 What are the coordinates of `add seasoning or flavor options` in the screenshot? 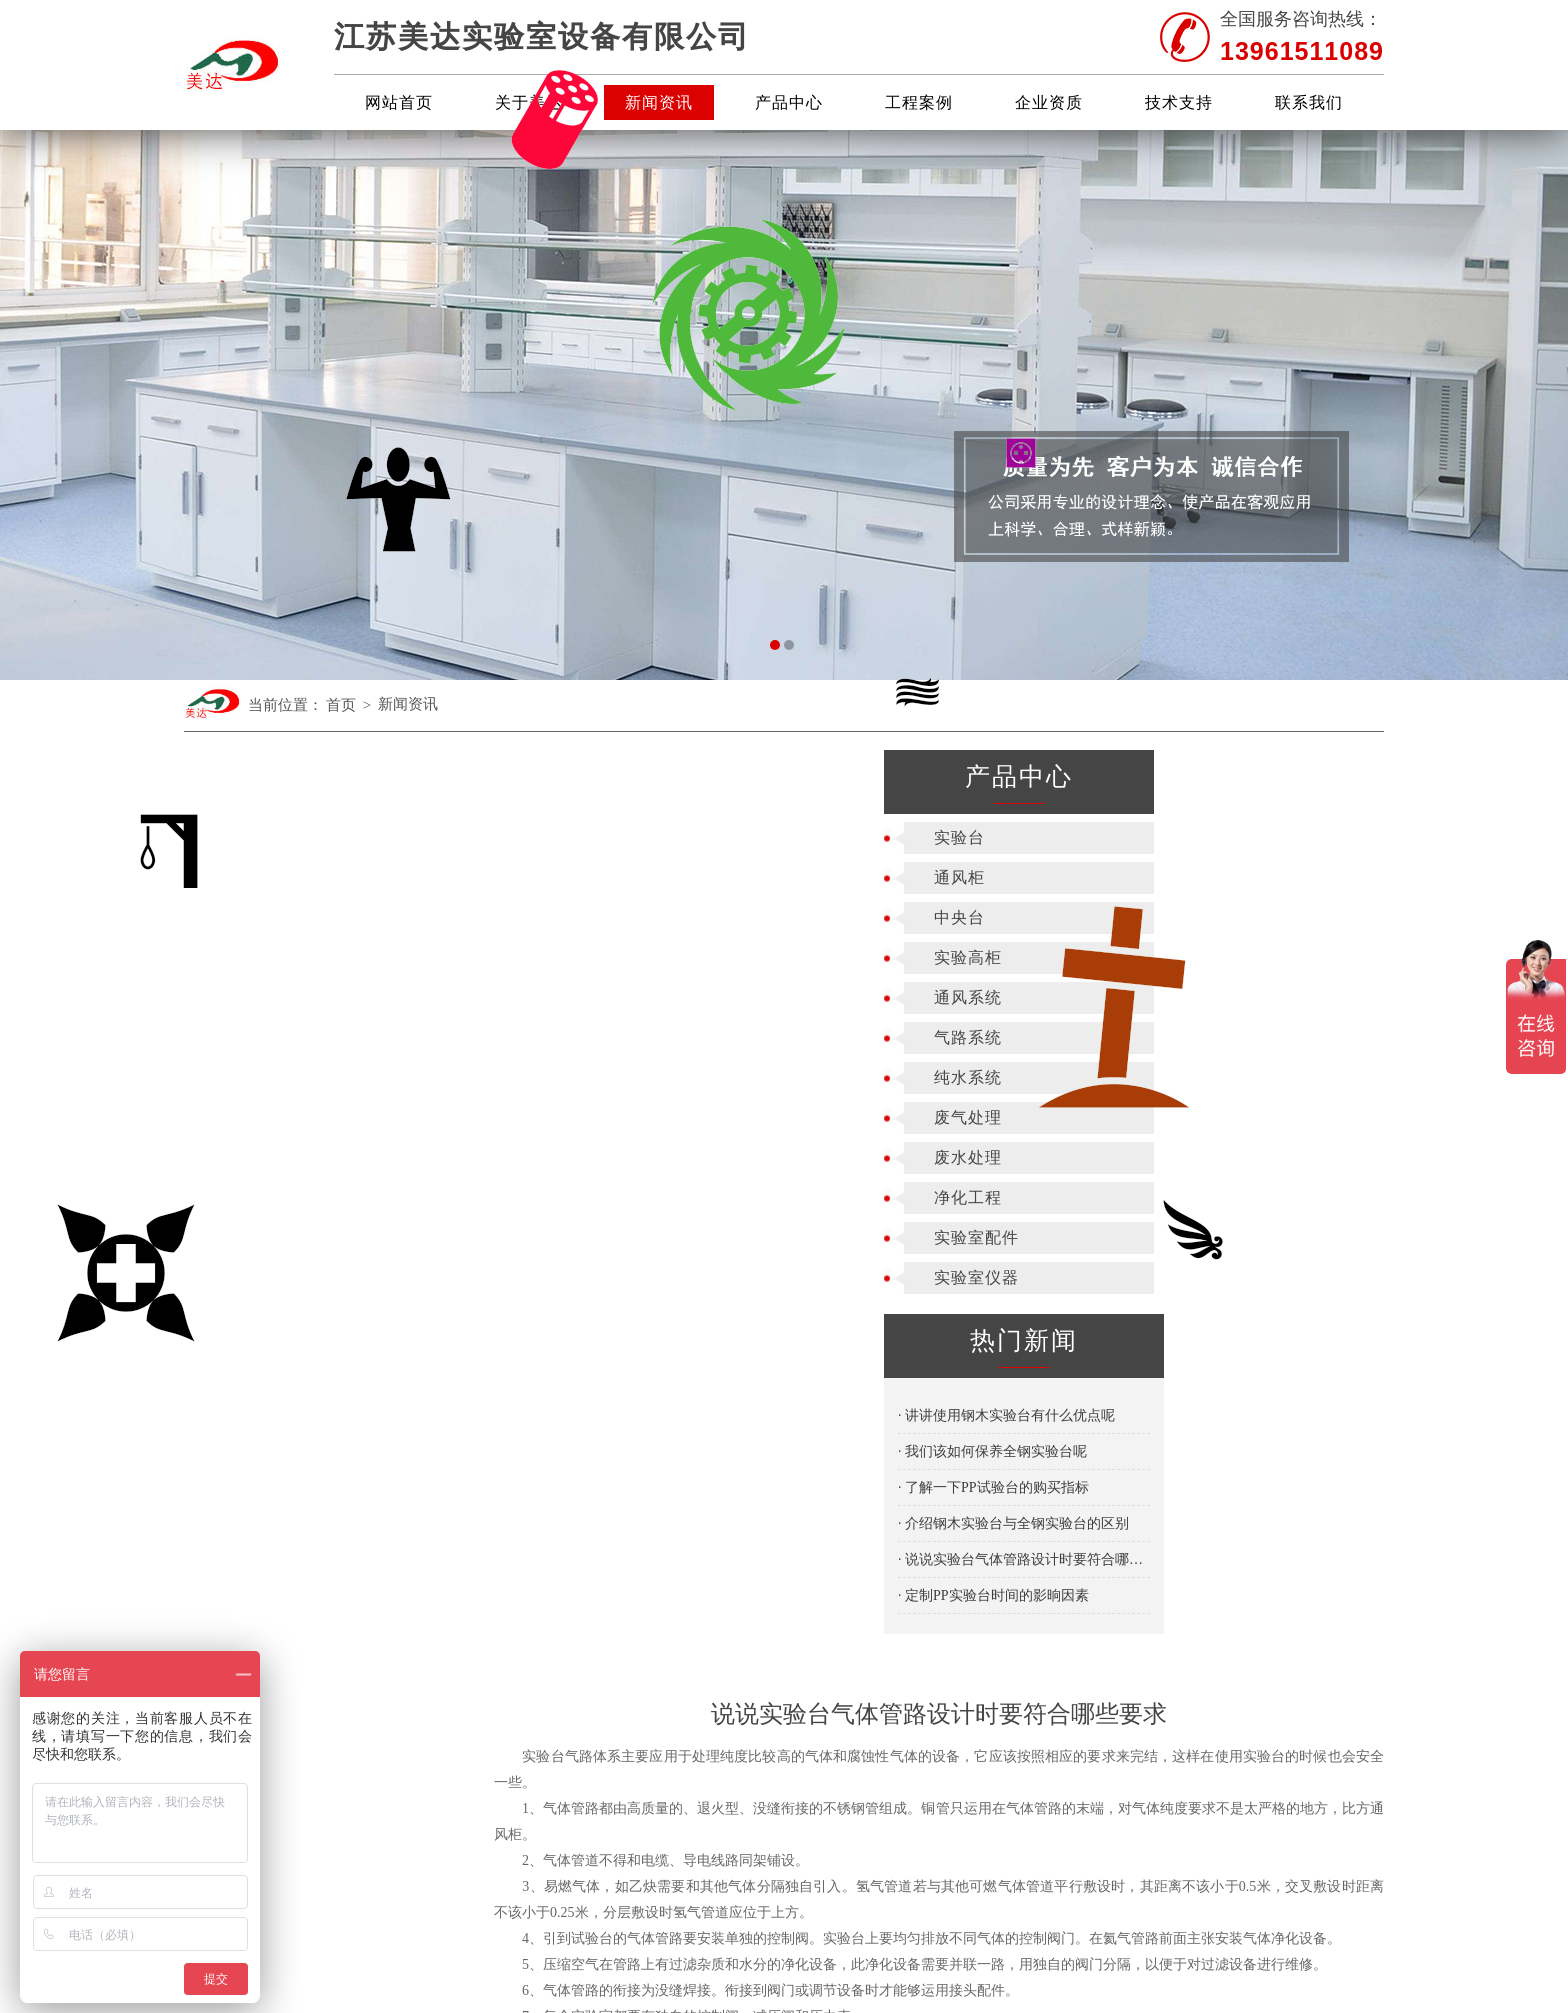 It's located at (554, 120).